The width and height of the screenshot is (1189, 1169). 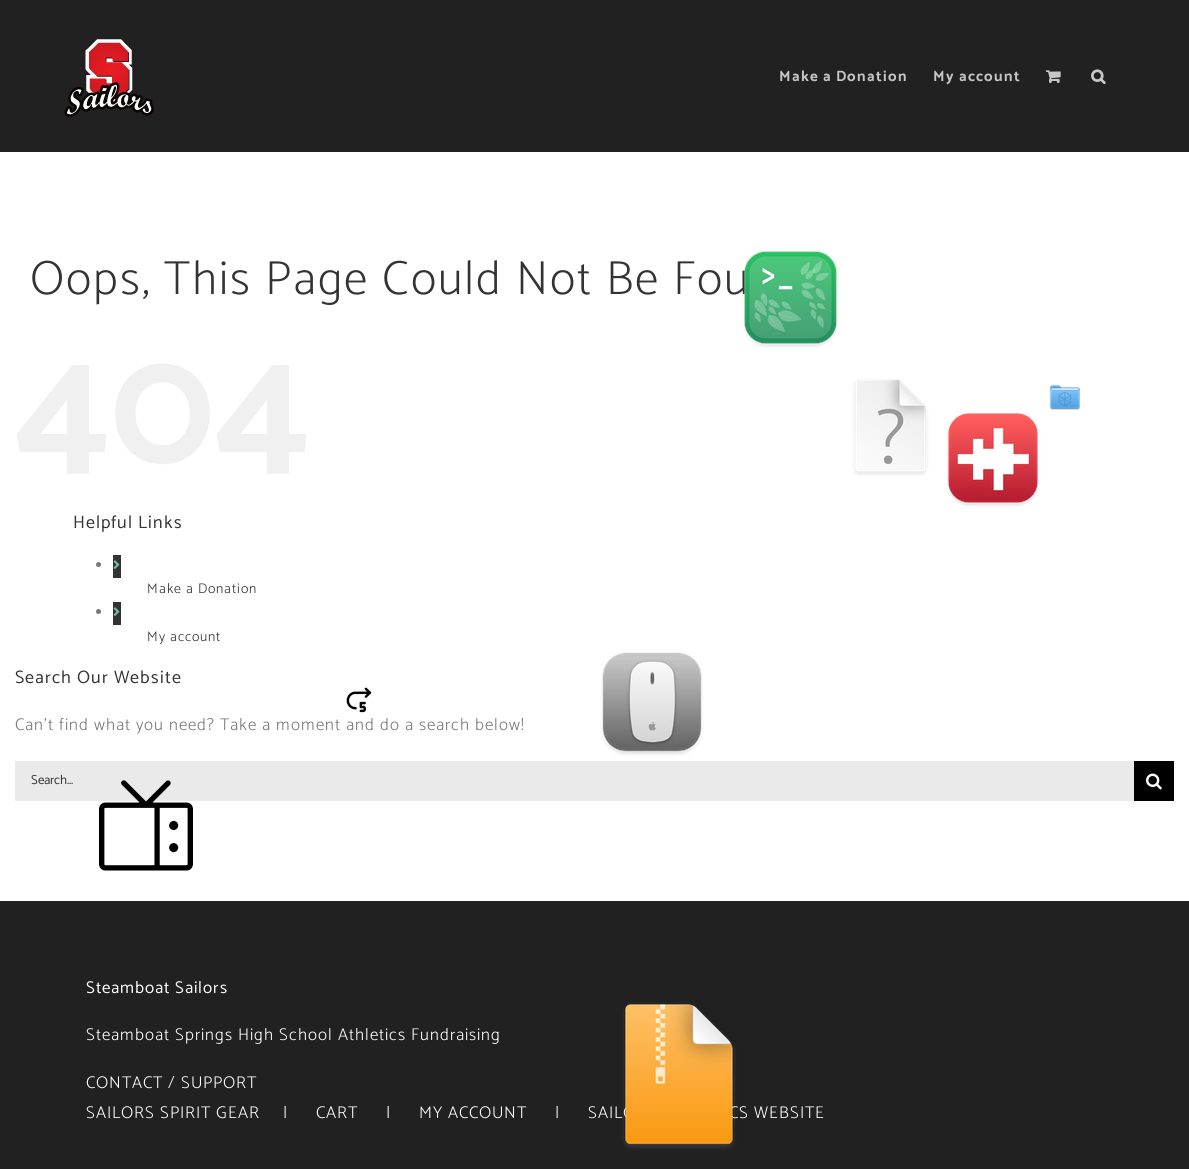 What do you see at coordinates (1065, 397) in the screenshot?
I see `open 3D files folder` at bounding box center [1065, 397].